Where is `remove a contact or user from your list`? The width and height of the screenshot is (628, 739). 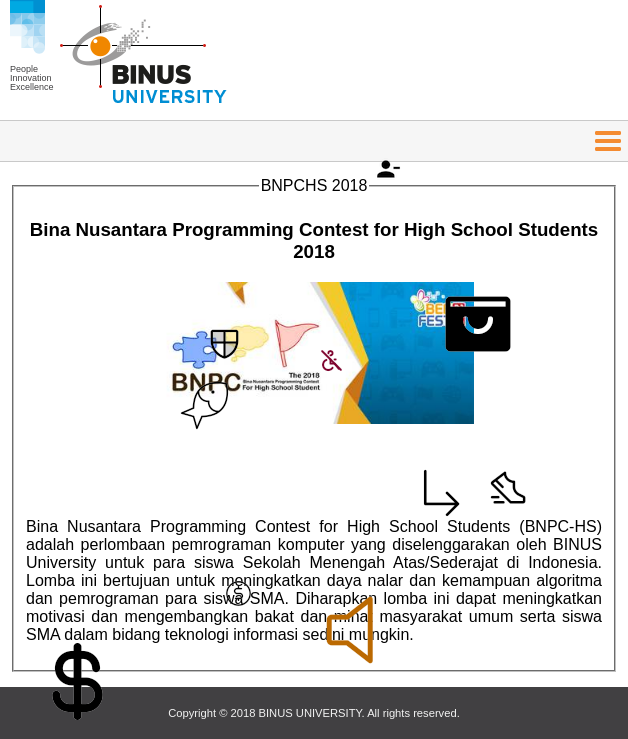 remove a contact or user from your list is located at coordinates (388, 169).